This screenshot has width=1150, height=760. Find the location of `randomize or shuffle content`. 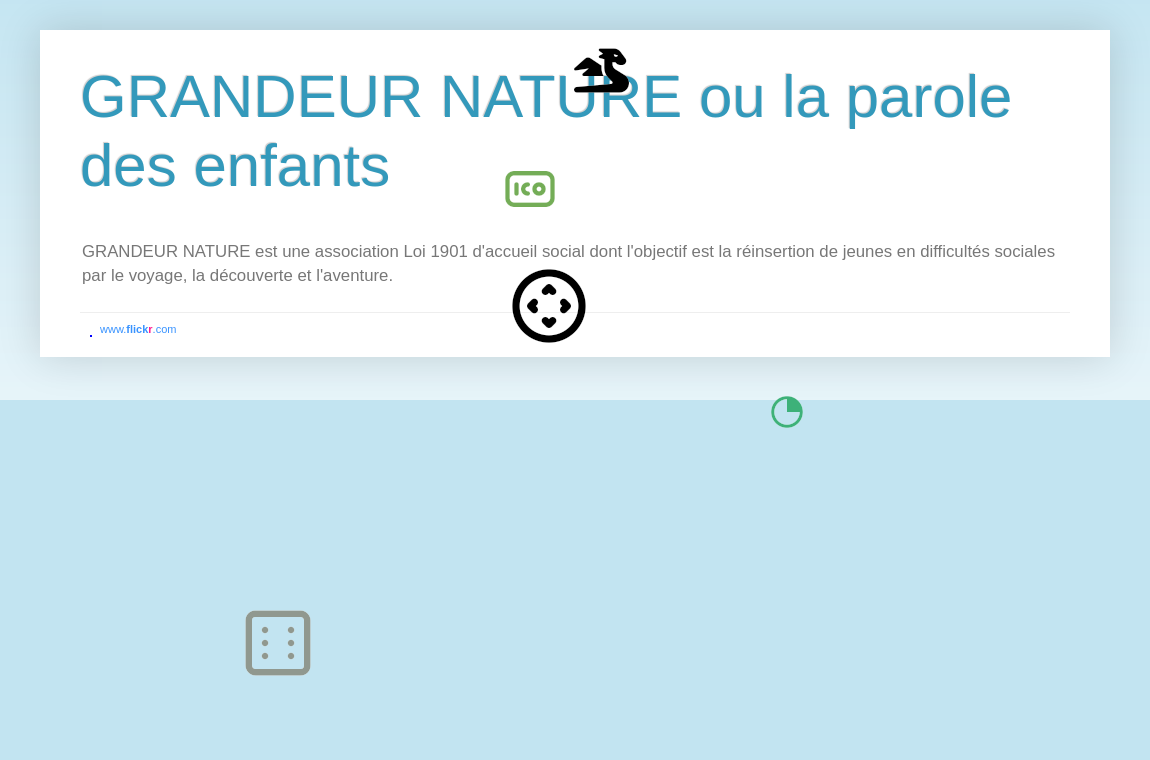

randomize or shuffle content is located at coordinates (278, 643).